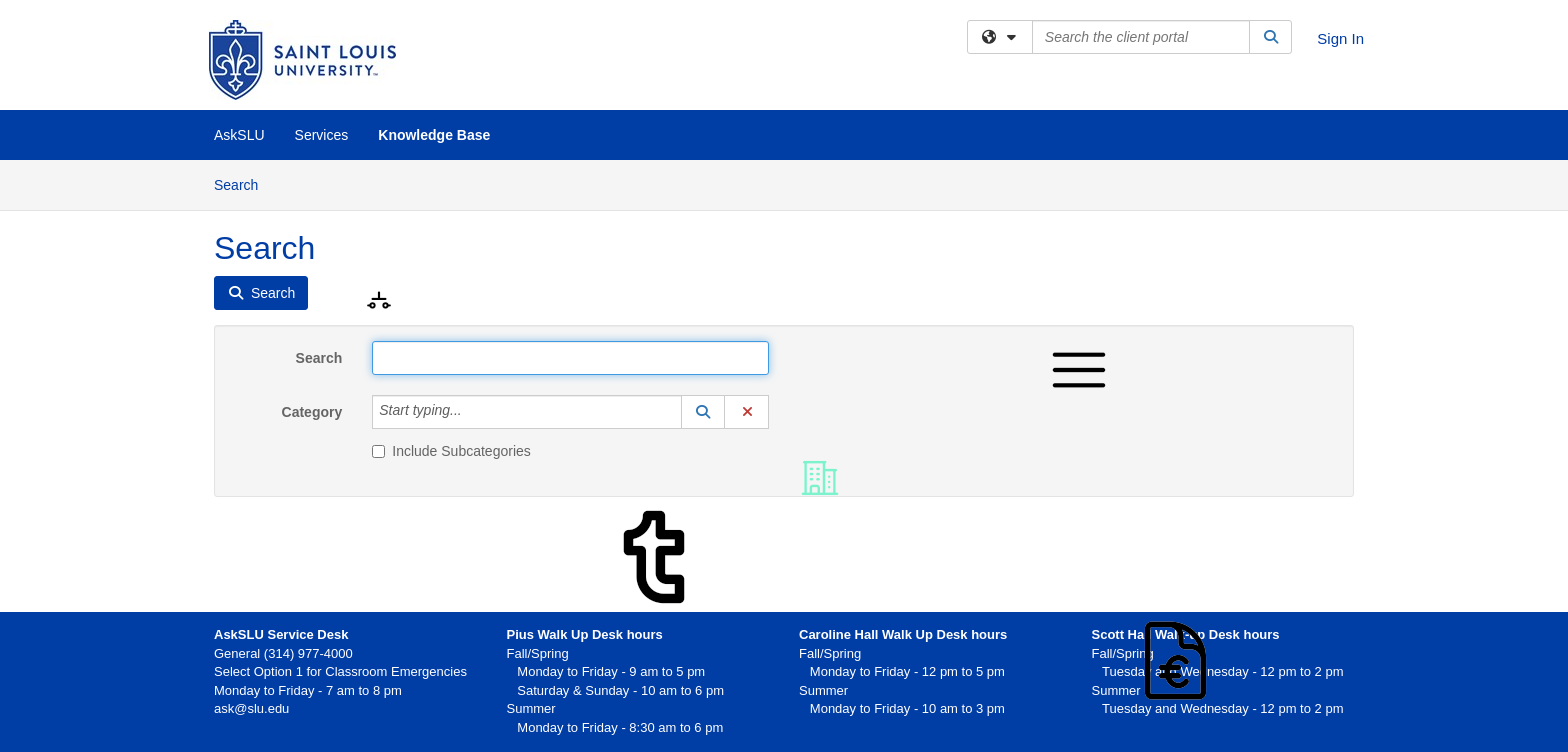 The height and width of the screenshot is (752, 1568). What do you see at coordinates (379, 300) in the screenshot?
I see `represents a pushbutton component in a circuit diagram` at bounding box center [379, 300].